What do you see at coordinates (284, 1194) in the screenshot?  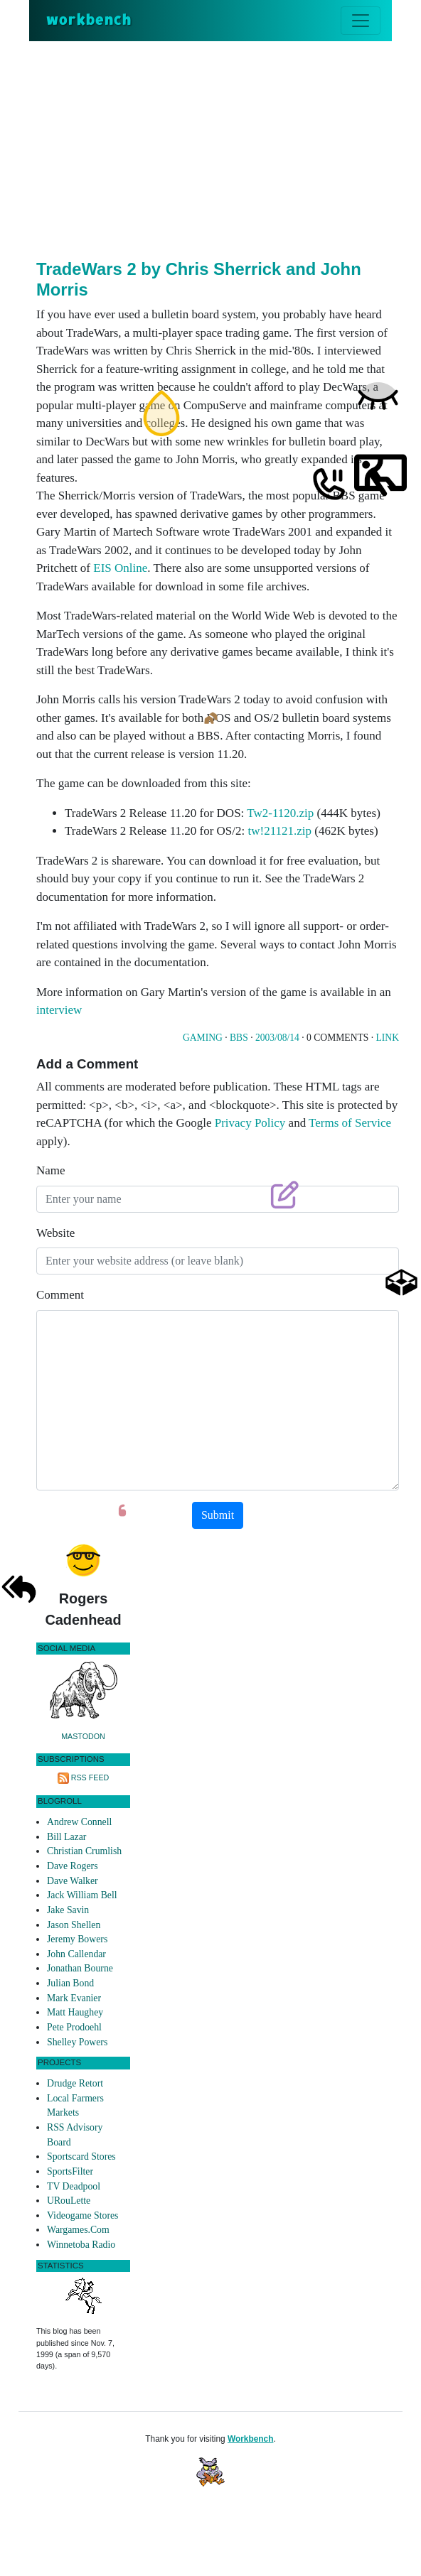 I see `edit or compose a new document` at bounding box center [284, 1194].